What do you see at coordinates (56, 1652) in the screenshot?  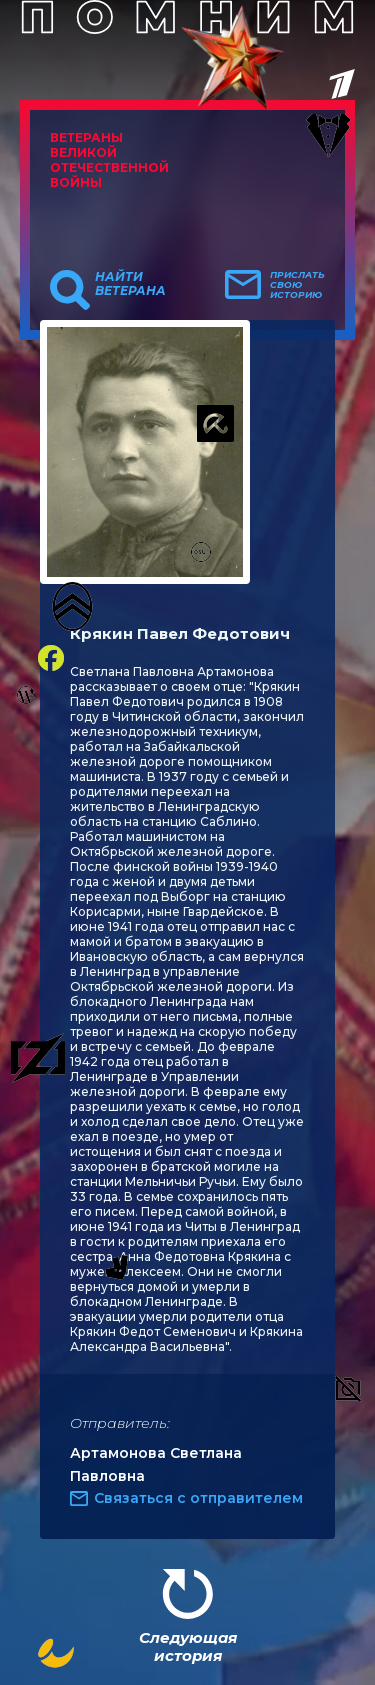 I see `affiliatetheme brand logo` at bounding box center [56, 1652].